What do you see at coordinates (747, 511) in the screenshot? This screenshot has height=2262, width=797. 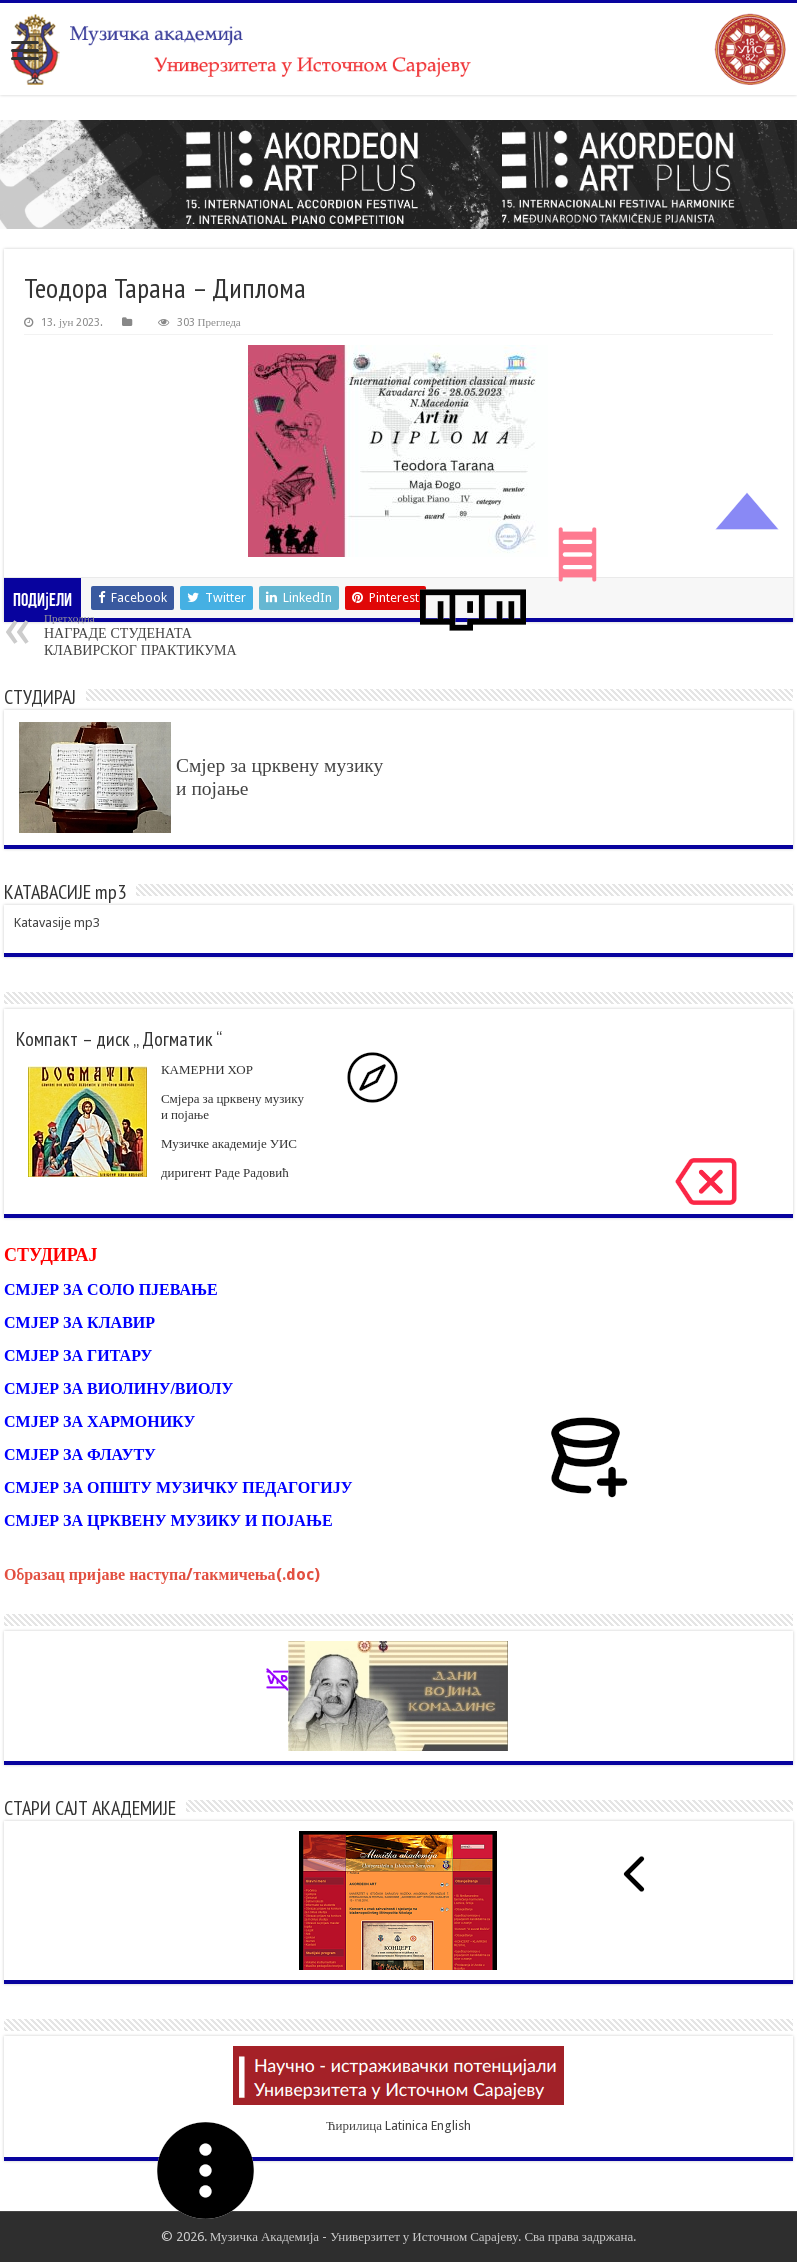 I see `collapse an expanded section or menu` at bounding box center [747, 511].